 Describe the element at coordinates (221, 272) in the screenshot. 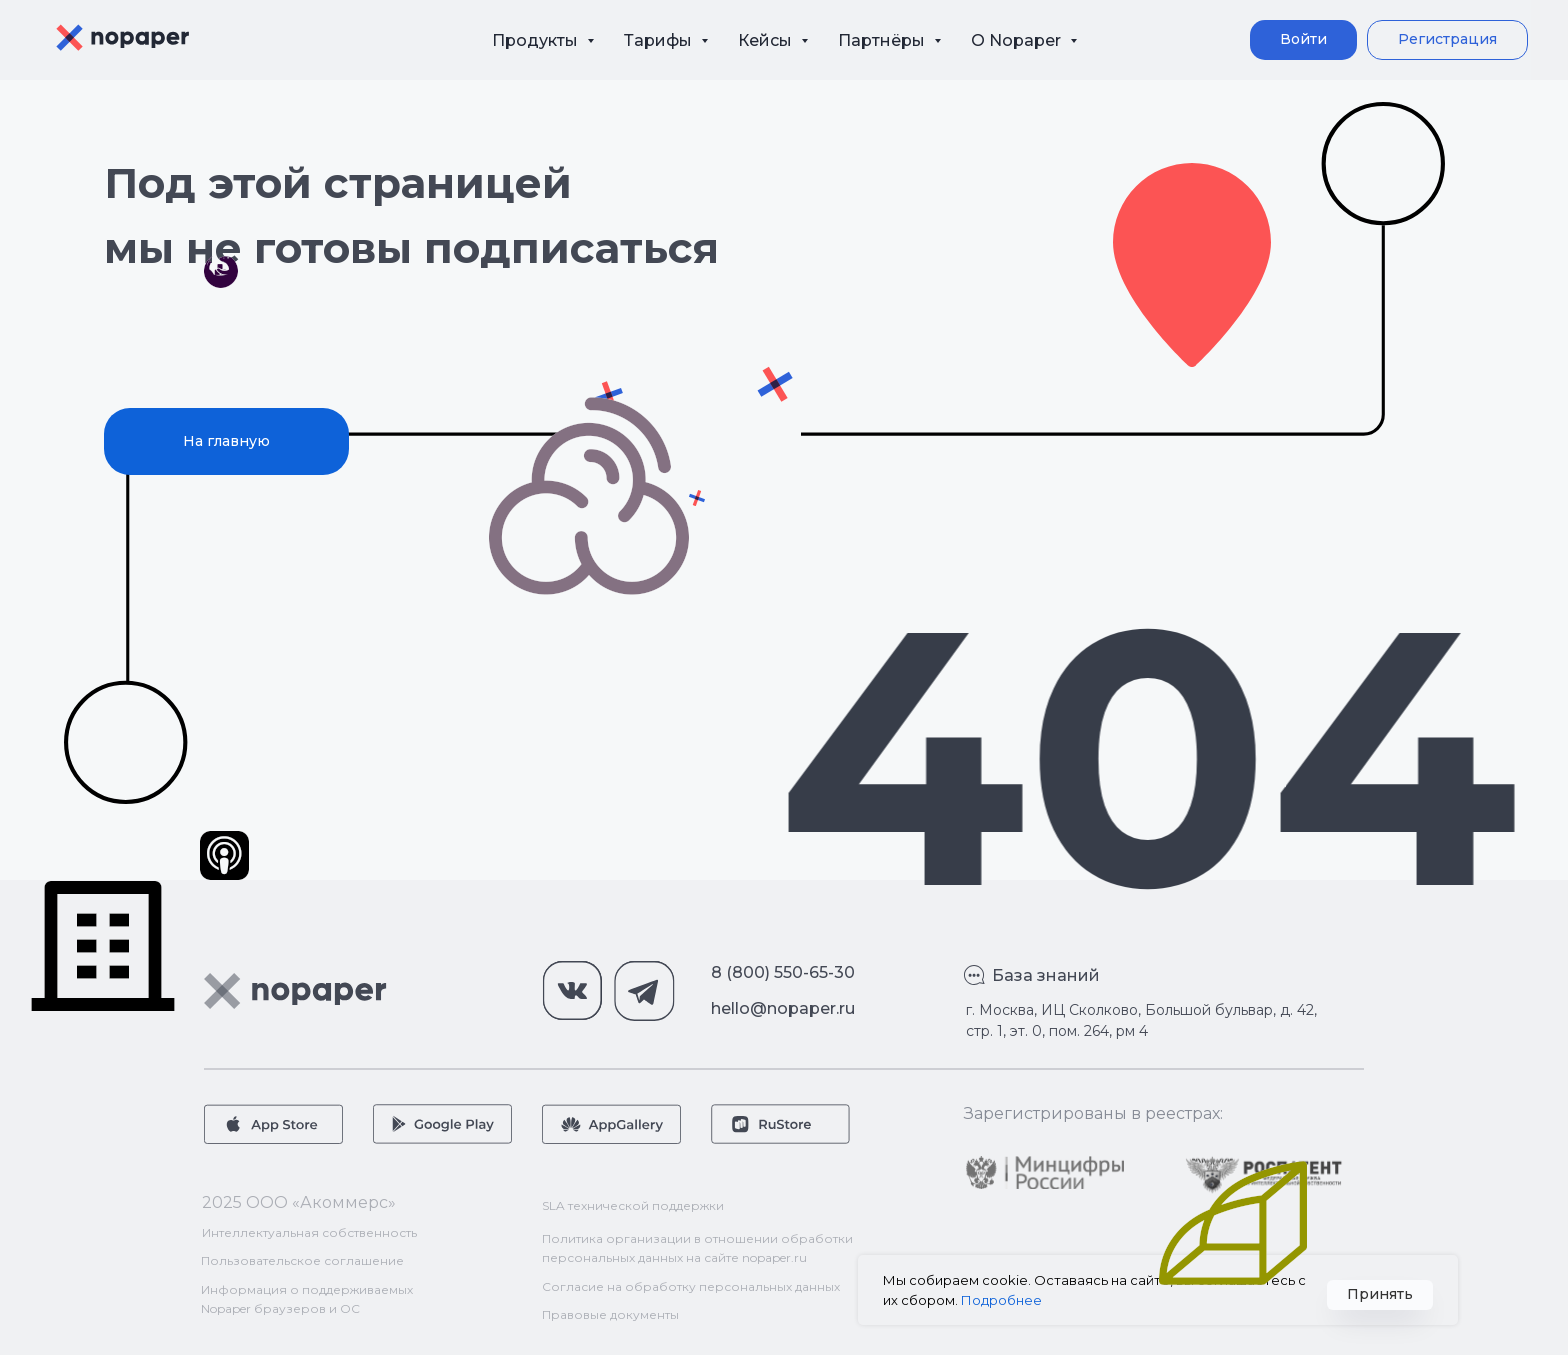

I see `linuxserver.io project logo` at that location.